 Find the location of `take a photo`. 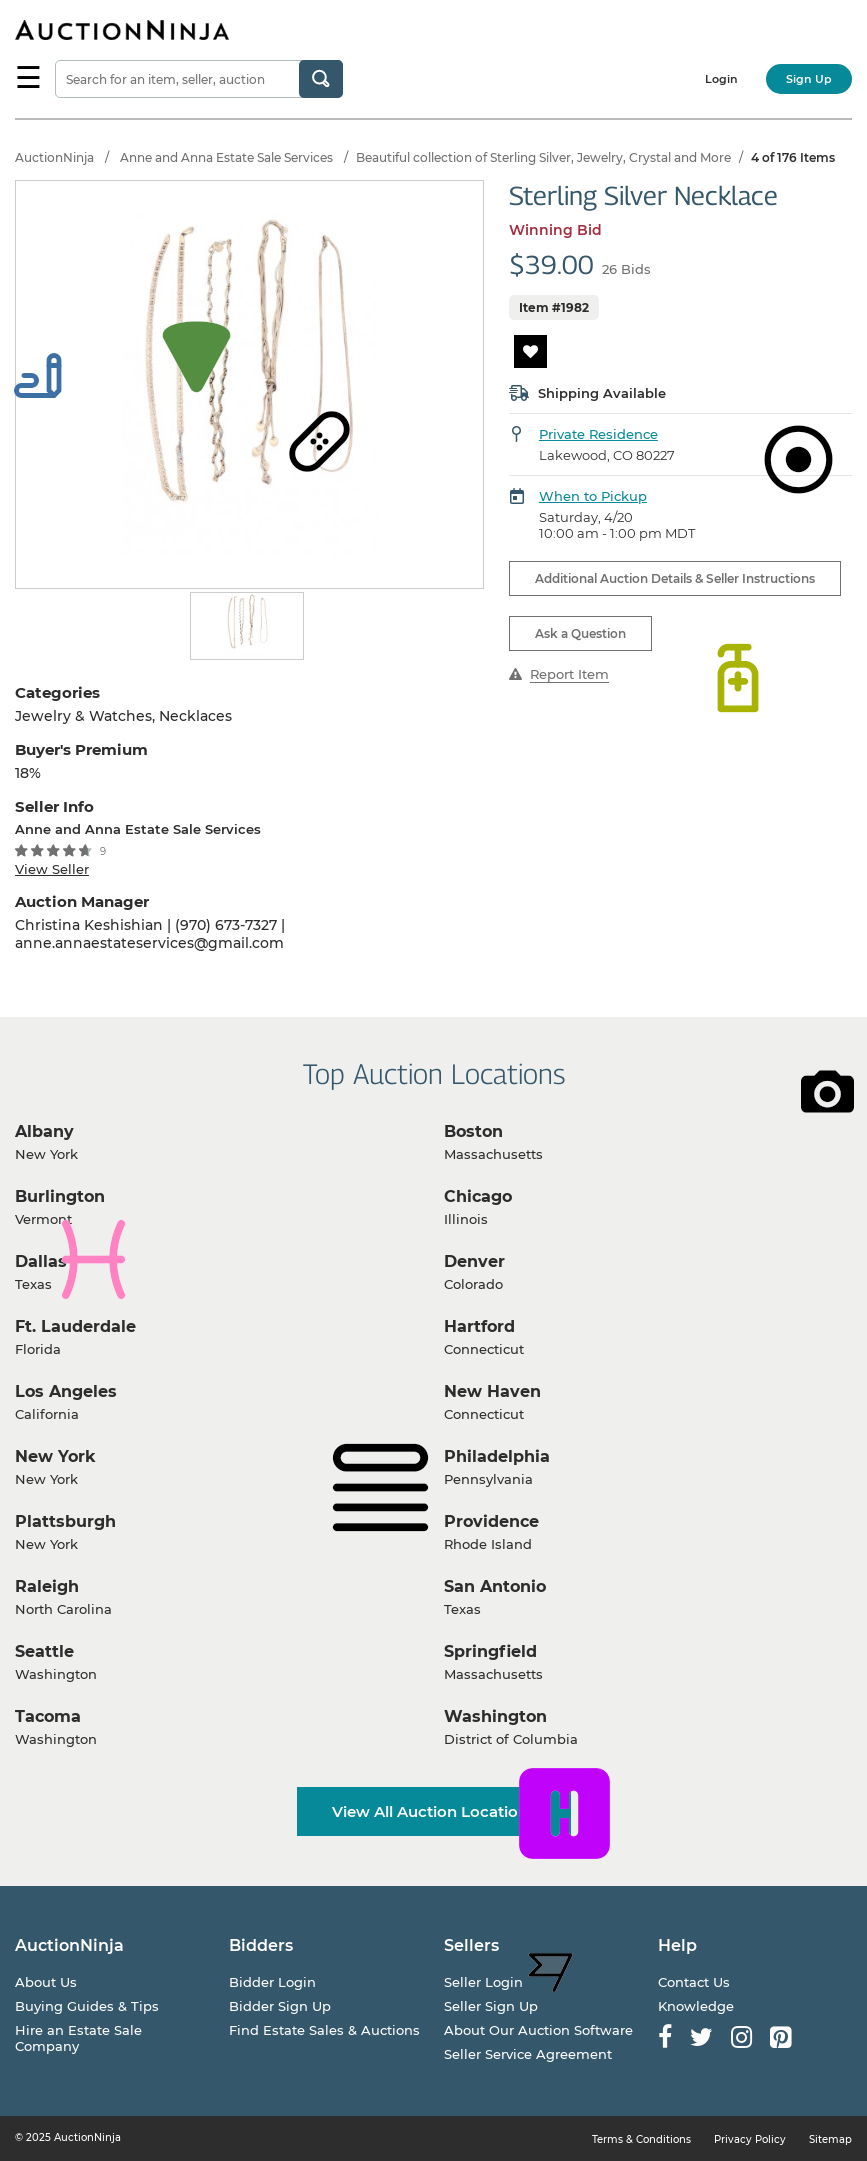

take a photo is located at coordinates (827, 1091).